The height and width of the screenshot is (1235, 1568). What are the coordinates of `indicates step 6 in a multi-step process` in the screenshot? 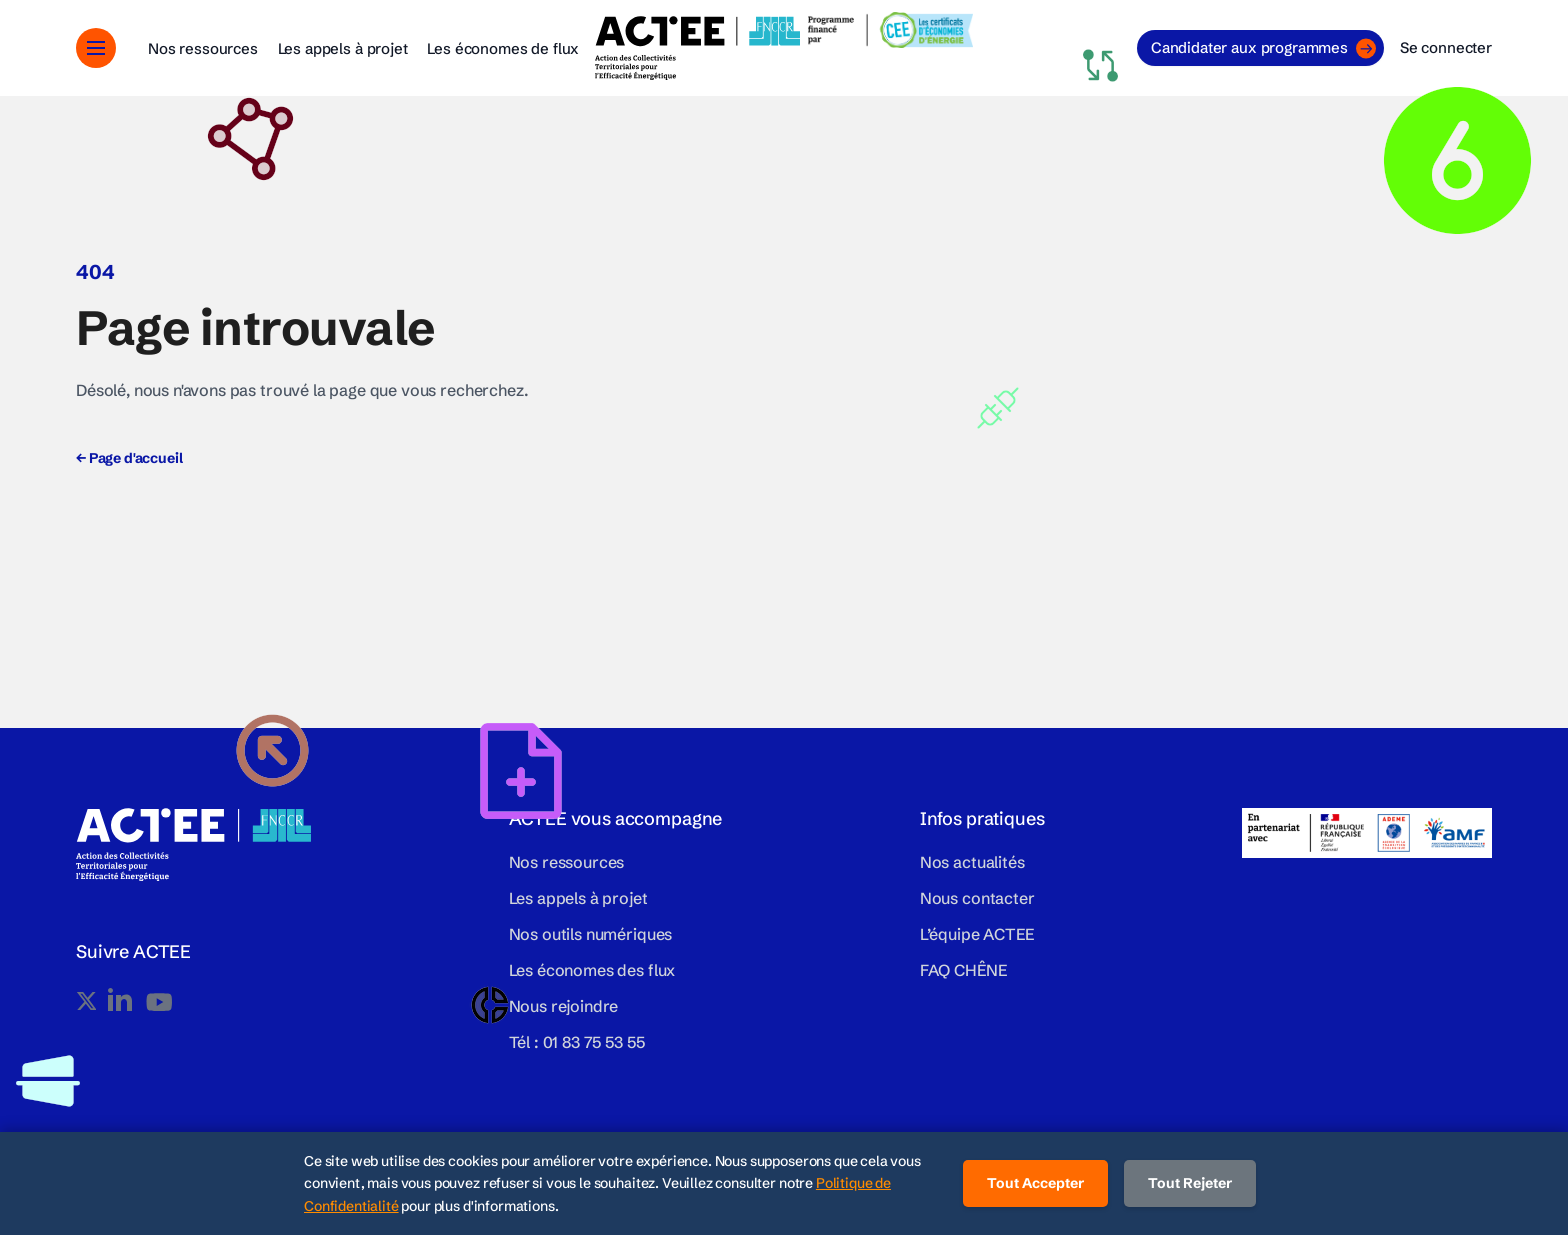 It's located at (1457, 160).